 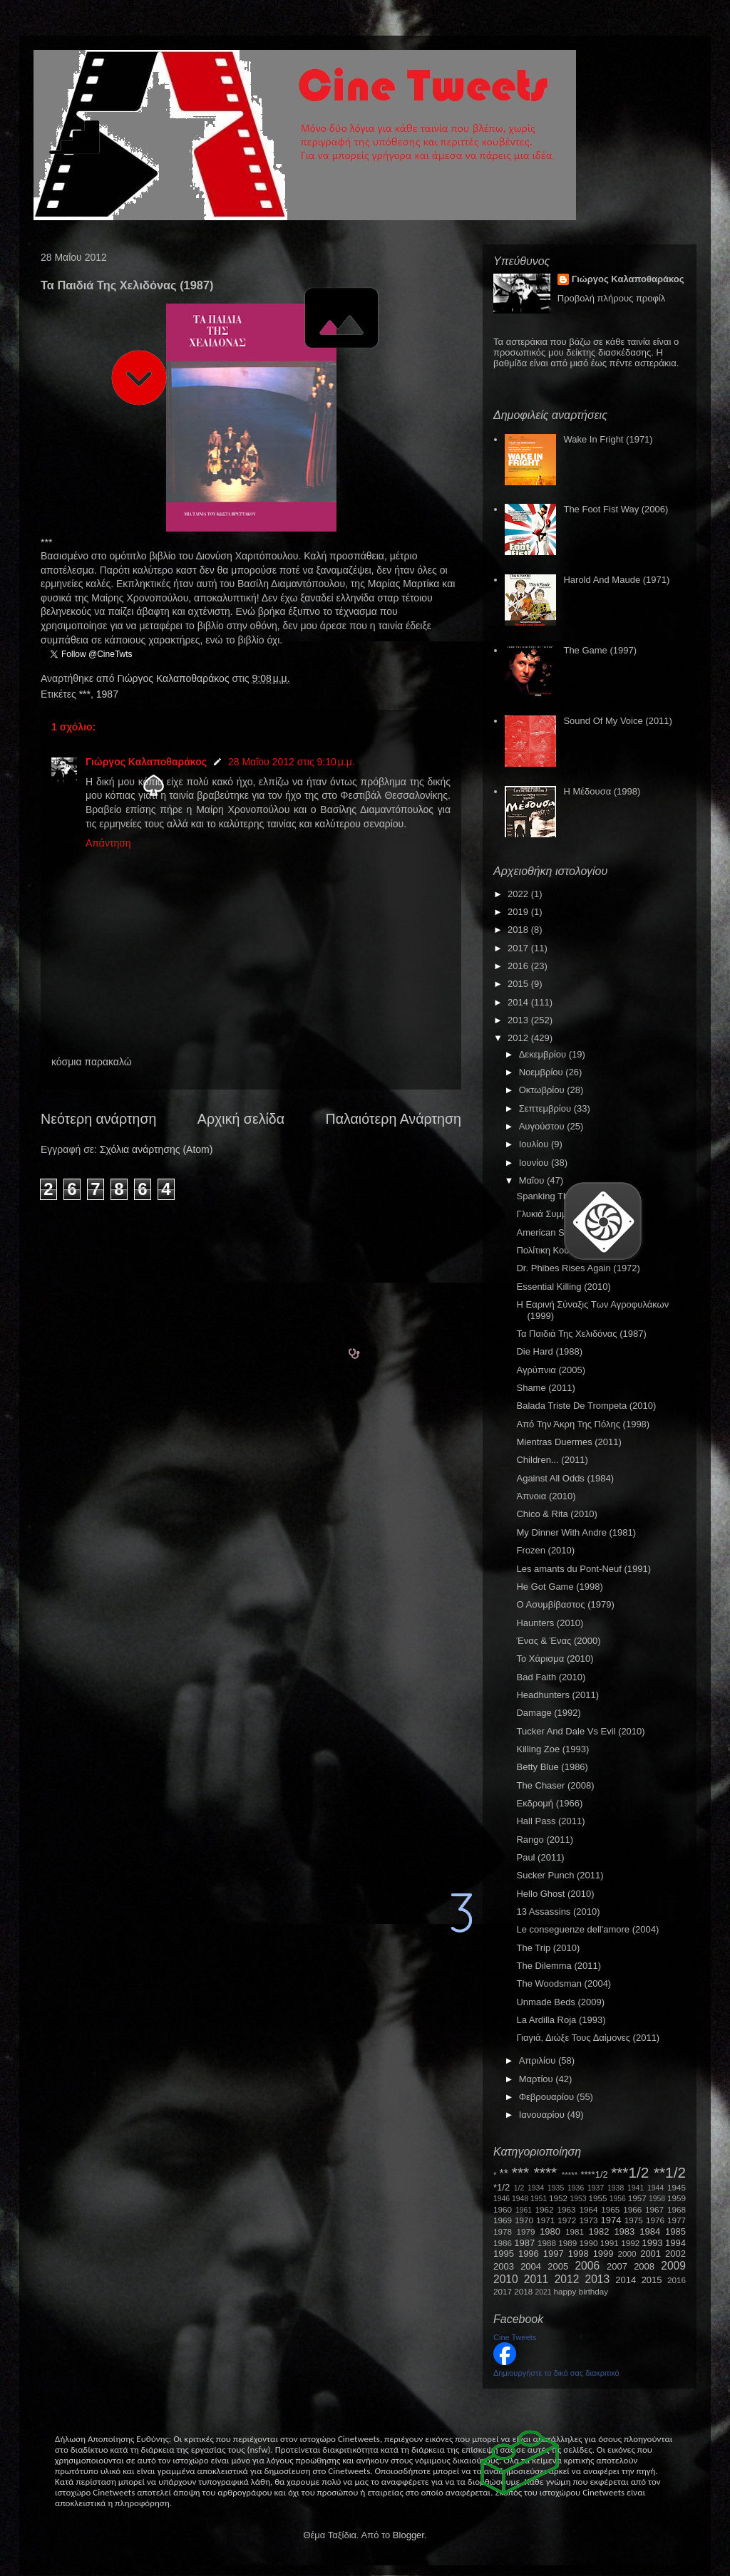 I want to click on view step count or fitness progress, so click(x=76, y=137).